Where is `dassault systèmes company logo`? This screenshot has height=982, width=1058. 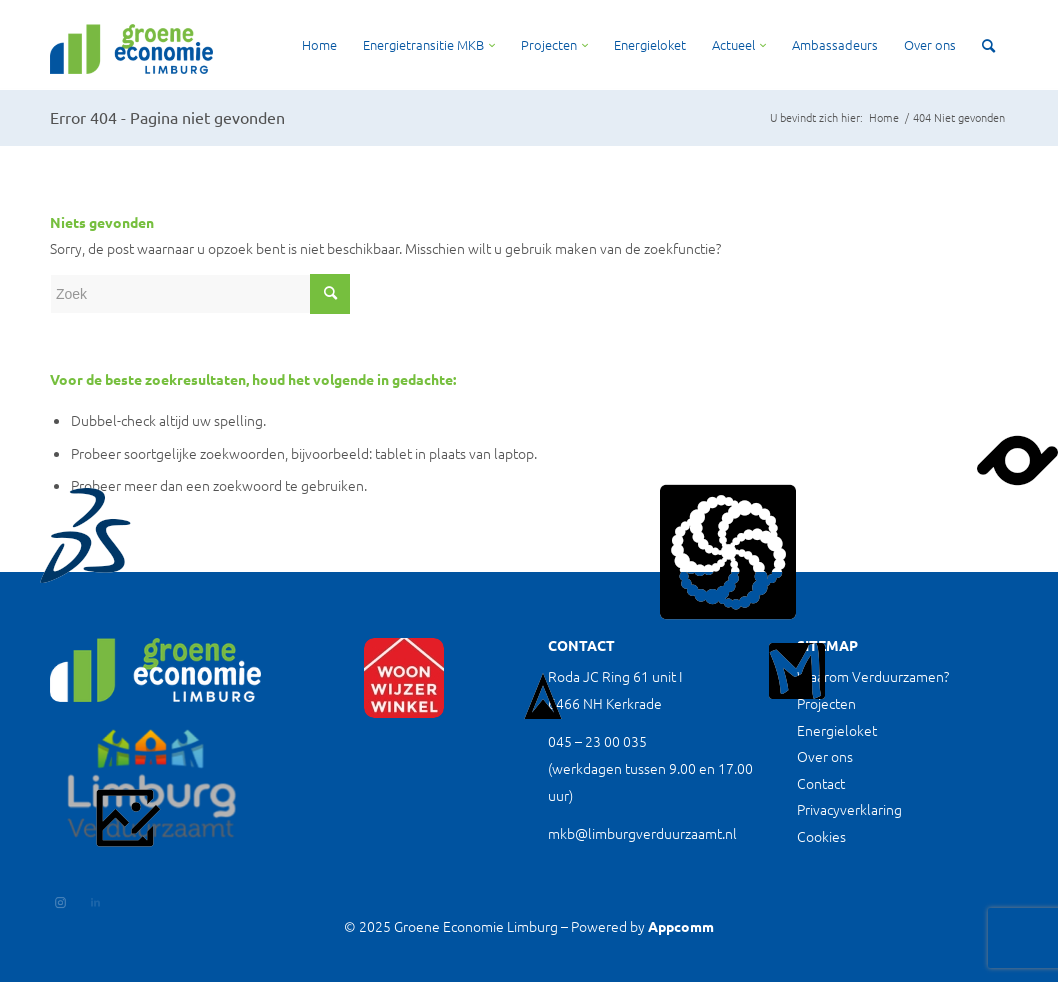 dassault systèmes company logo is located at coordinates (85, 535).